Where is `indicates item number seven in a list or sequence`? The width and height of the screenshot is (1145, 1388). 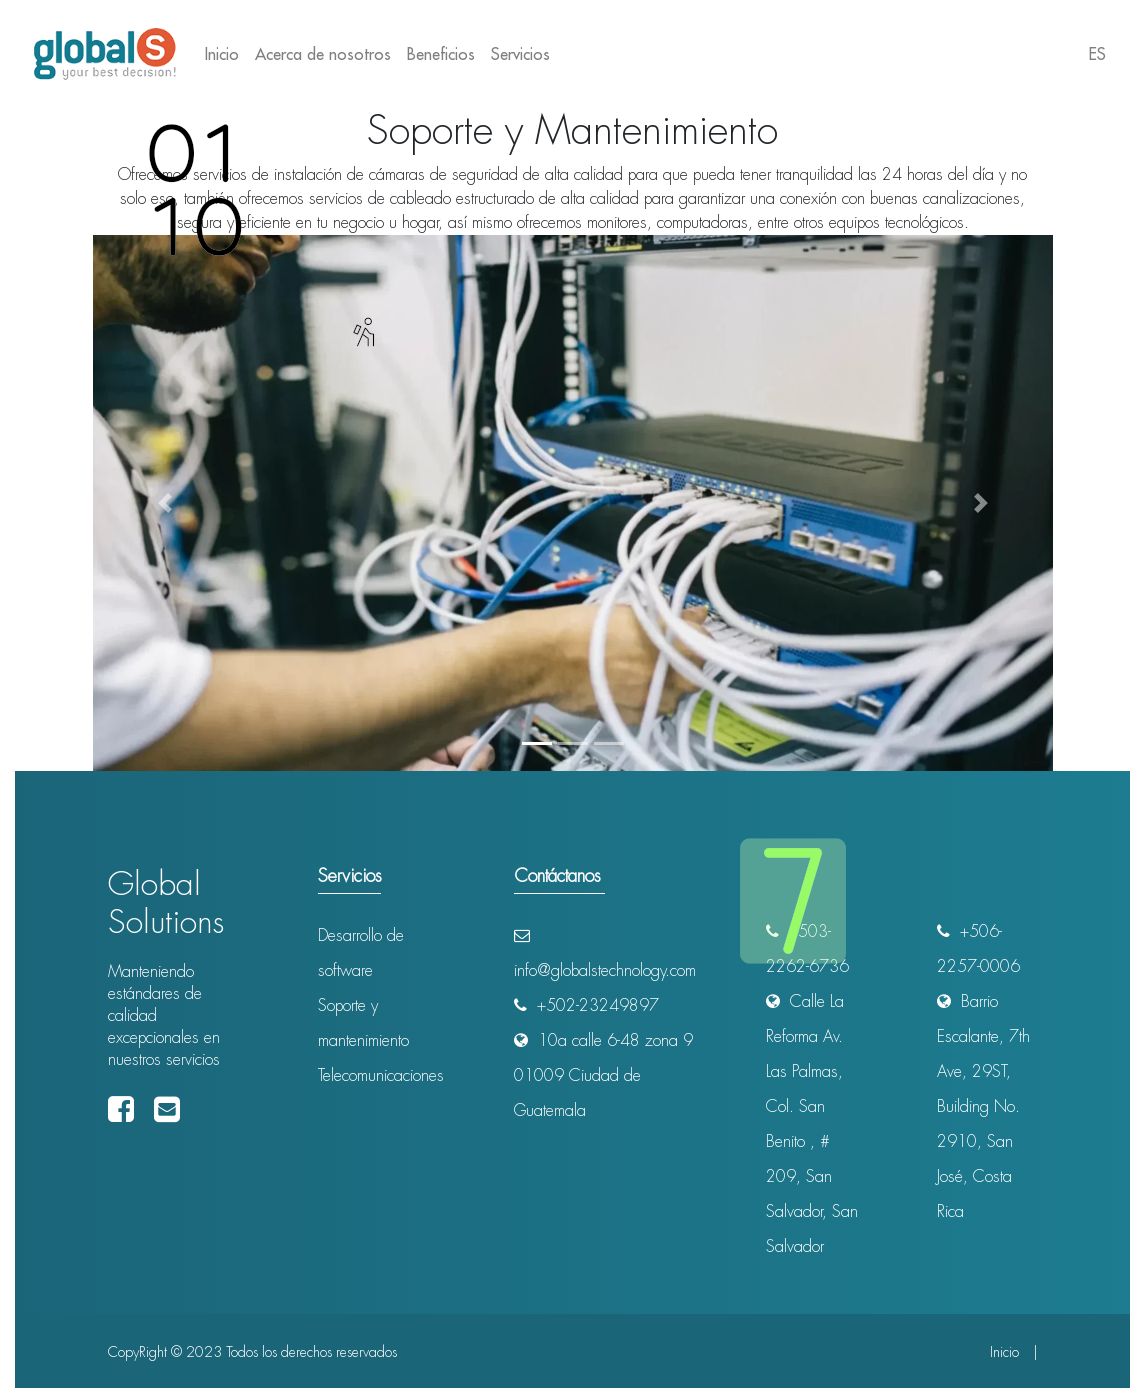
indicates item number seven in a list or sequence is located at coordinates (793, 901).